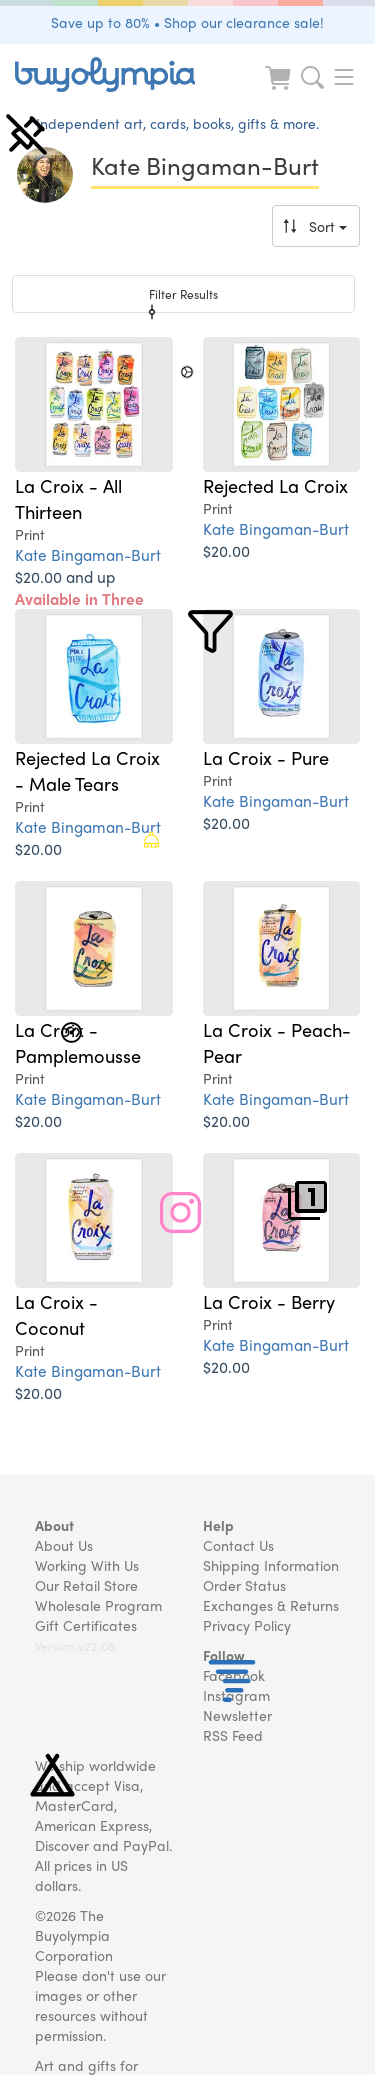 The width and height of the screenshot is (375, 2075). What do you see at coordinates (152, 312) in the screenshot?
I see `view commit history in version control` at bounding box center [152, 312].